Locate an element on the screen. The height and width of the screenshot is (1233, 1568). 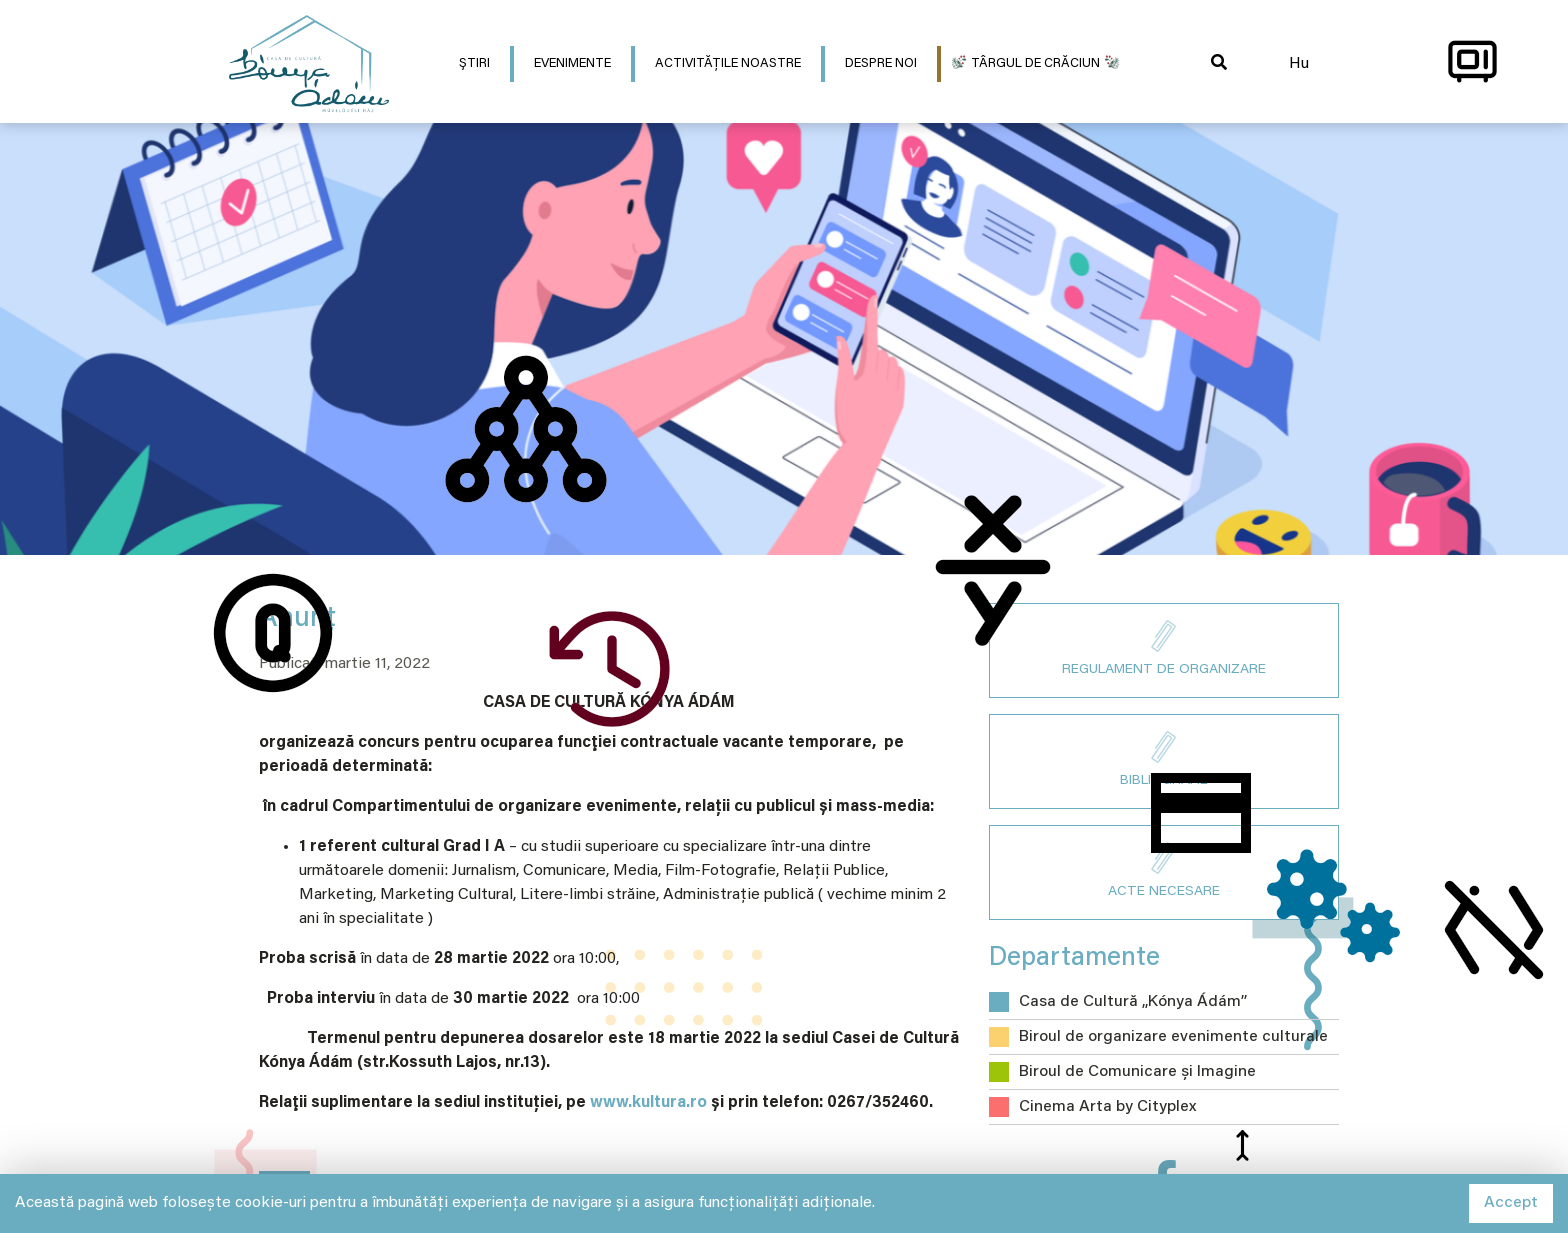
view detected viruses or threats is located at coordinates (1333, 902).